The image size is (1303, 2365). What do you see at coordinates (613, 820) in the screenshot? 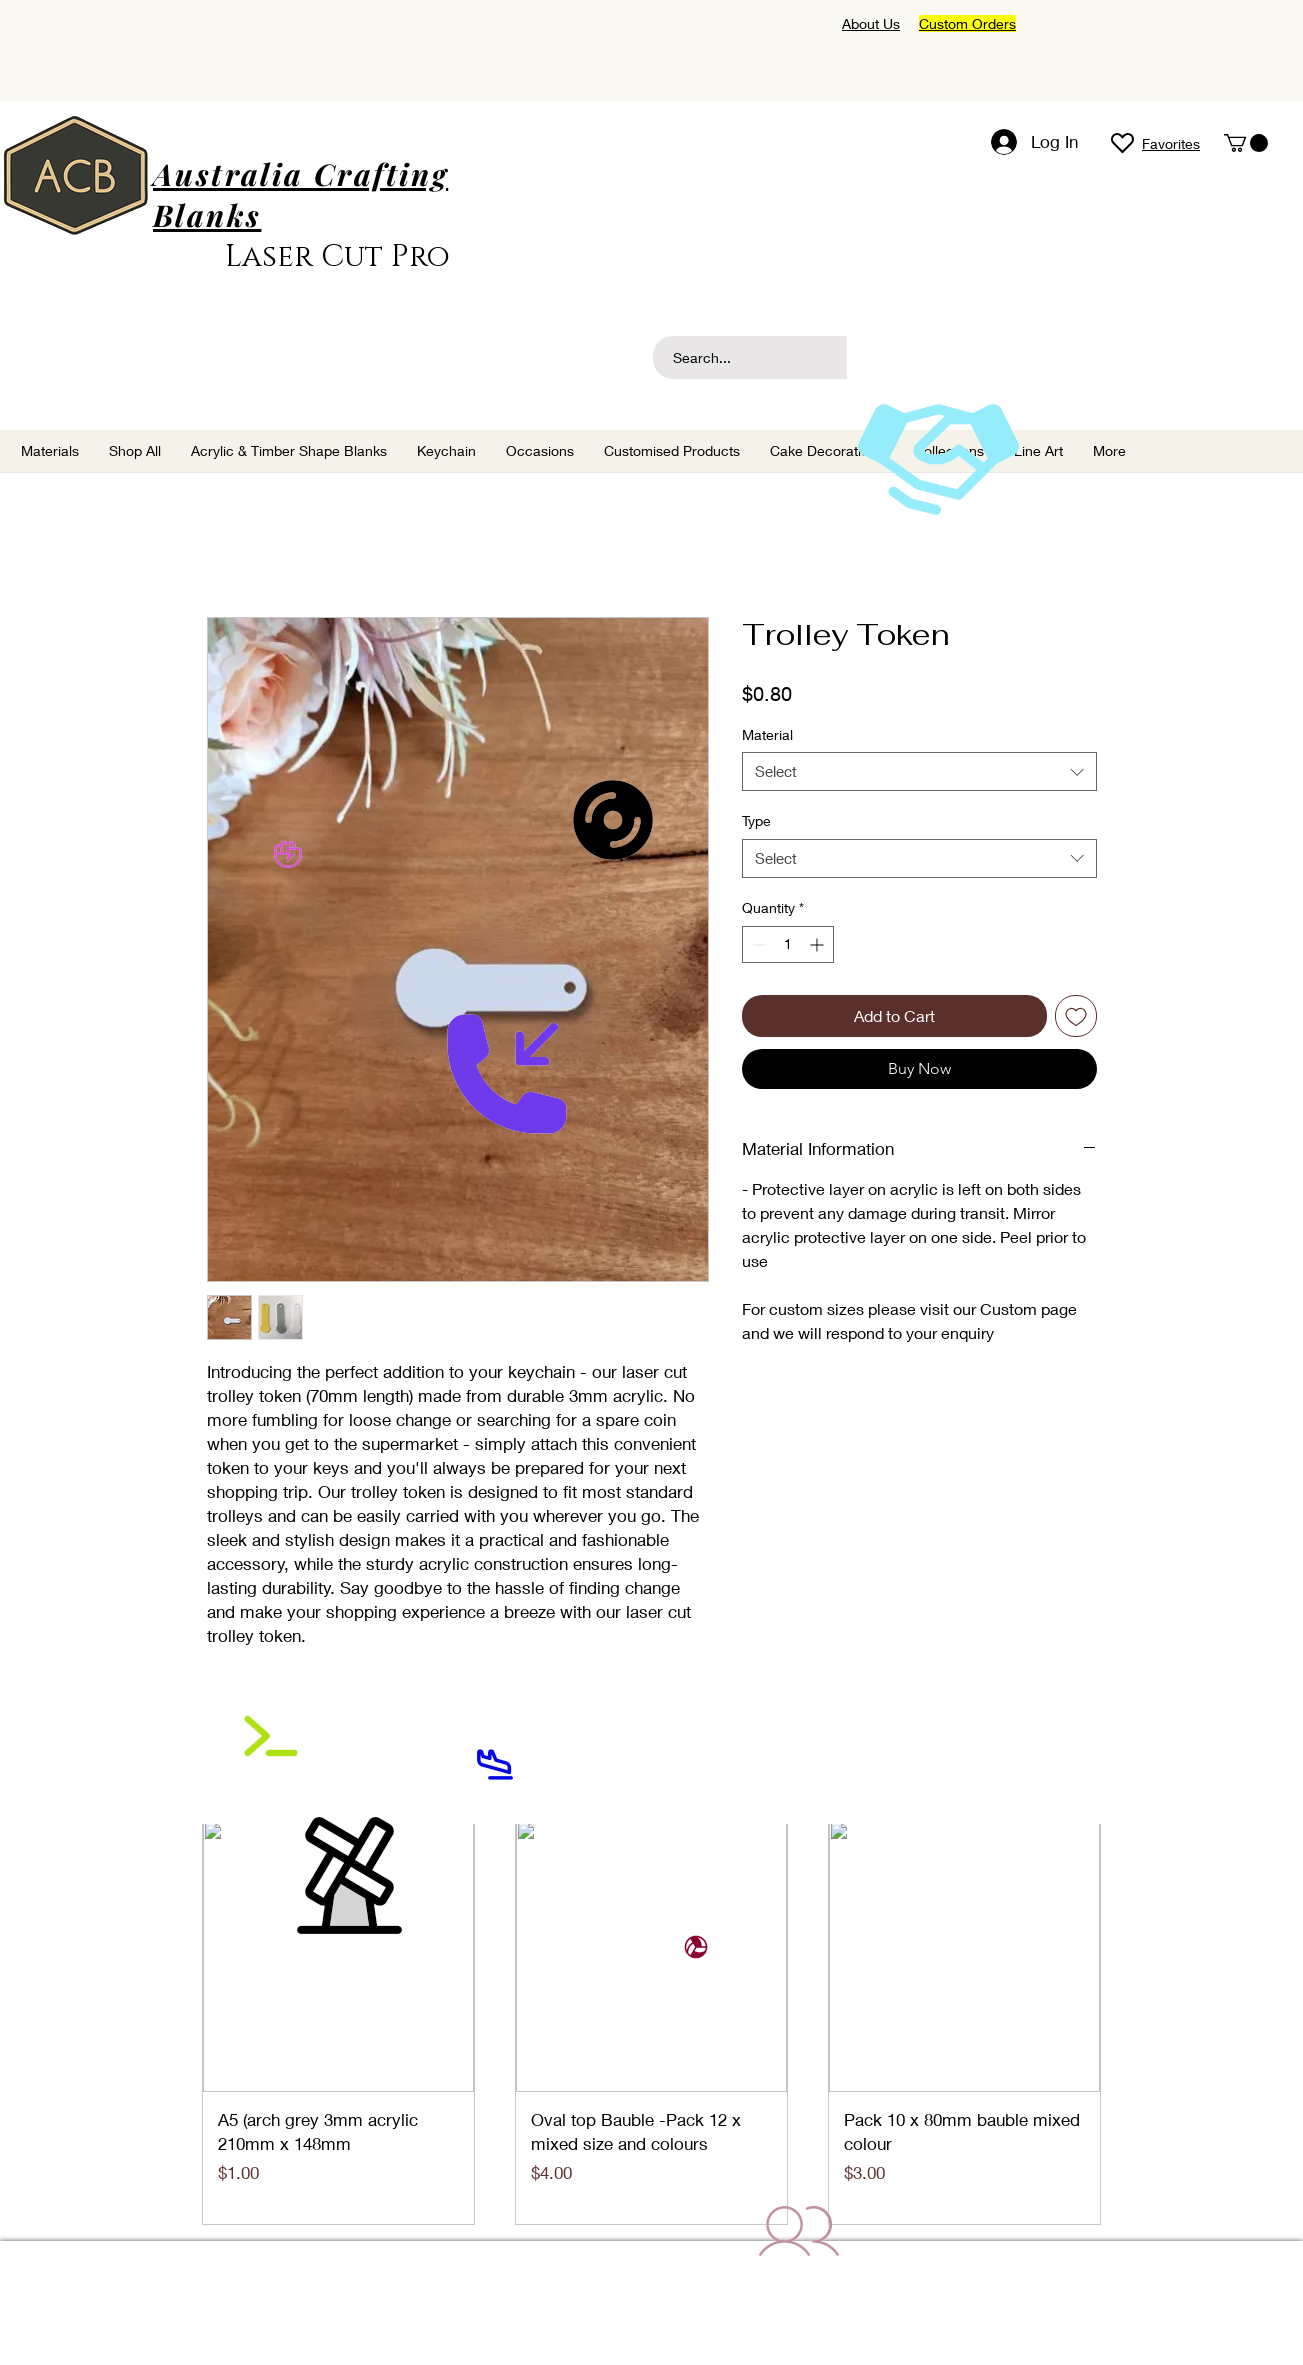
I see `play music or audio content` at bounding box center [613, 820].